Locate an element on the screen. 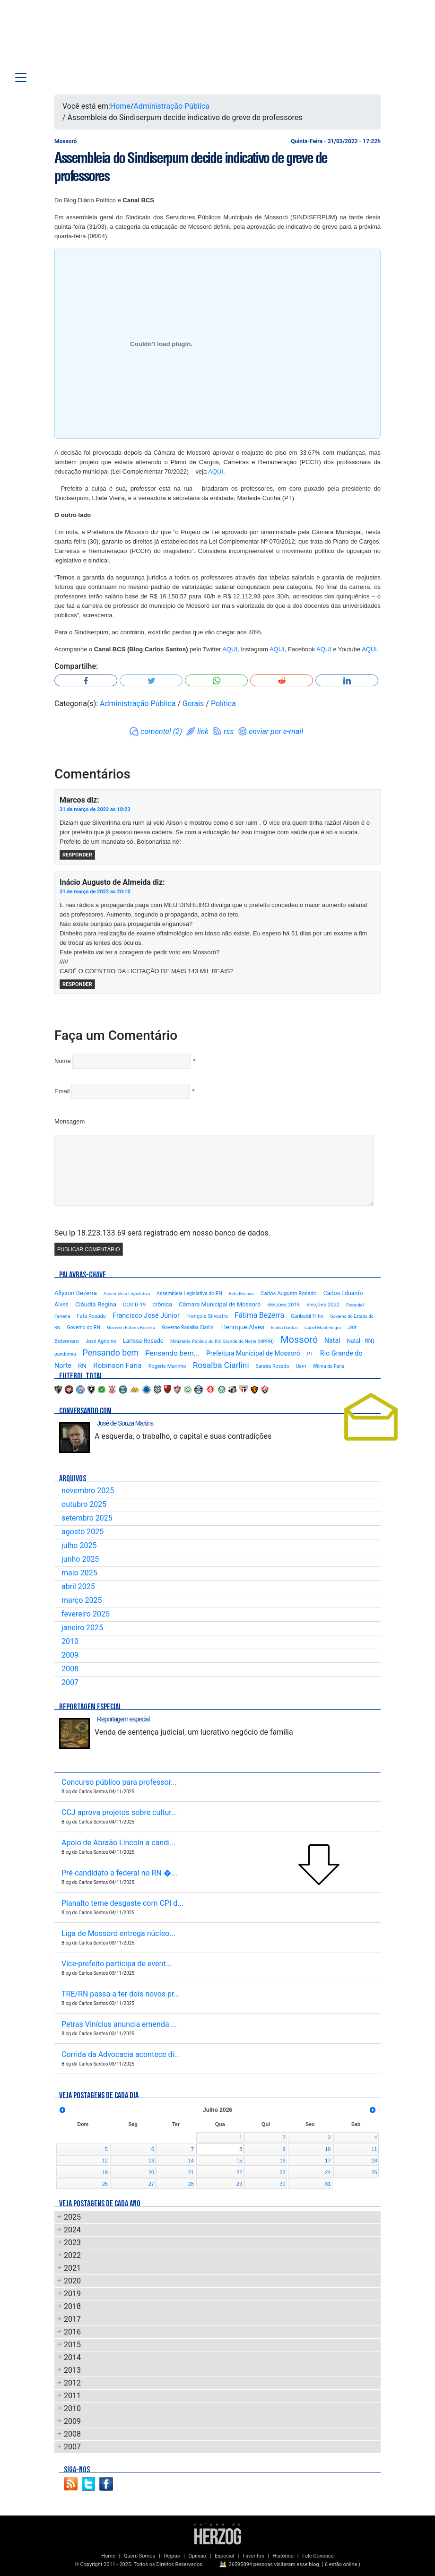  download a file or content is located at coordinates (319, 1863).